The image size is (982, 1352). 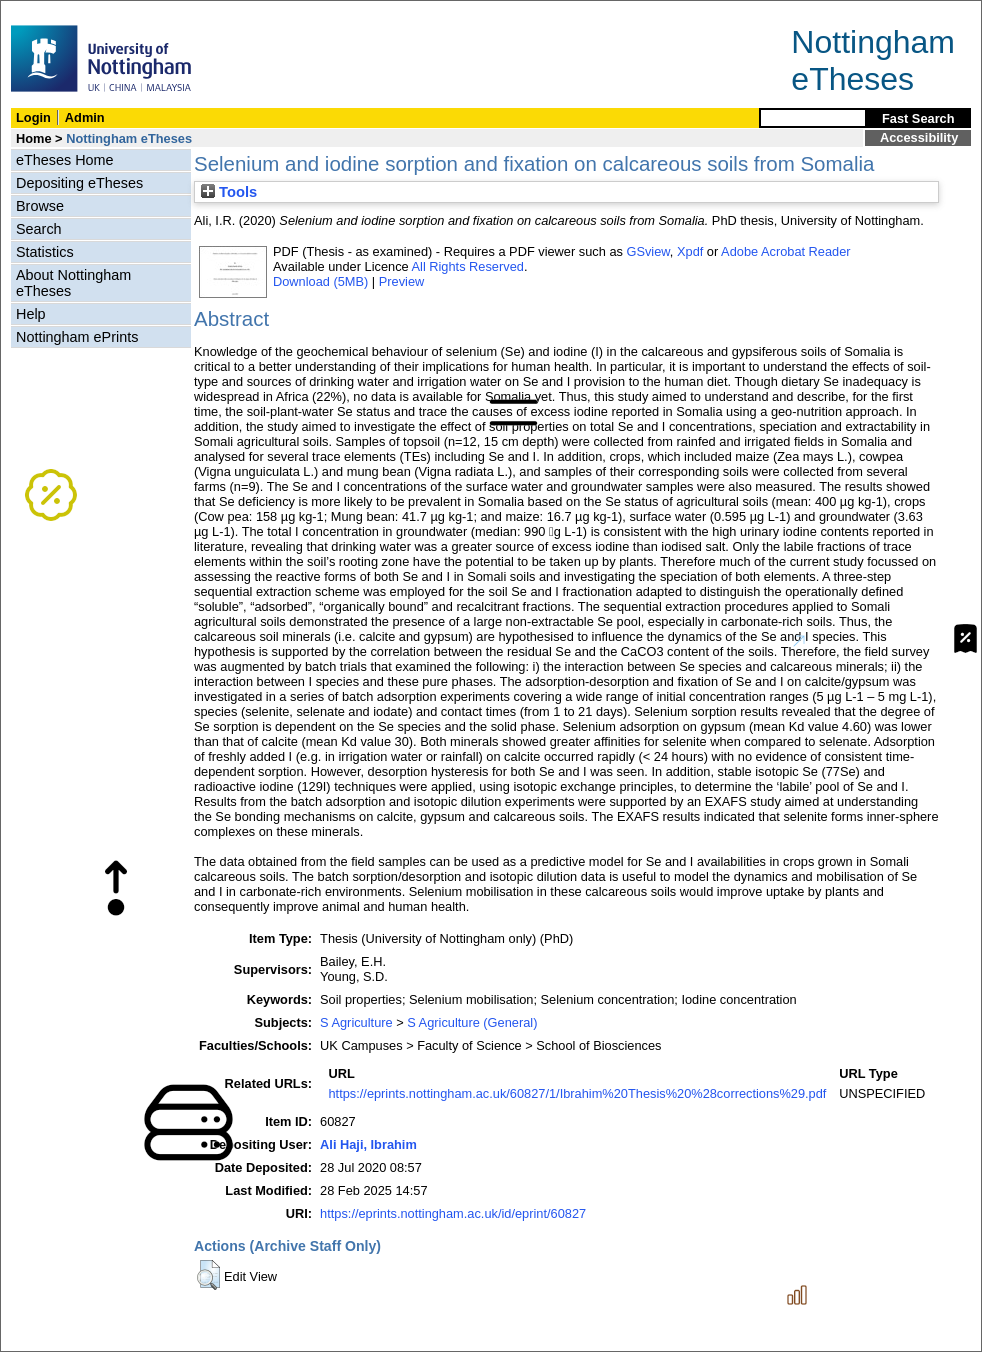 What do you see at coordinates (965, 638) in the screenshot?
I see `view discount or coupon details` at bounding box center [965, 638].